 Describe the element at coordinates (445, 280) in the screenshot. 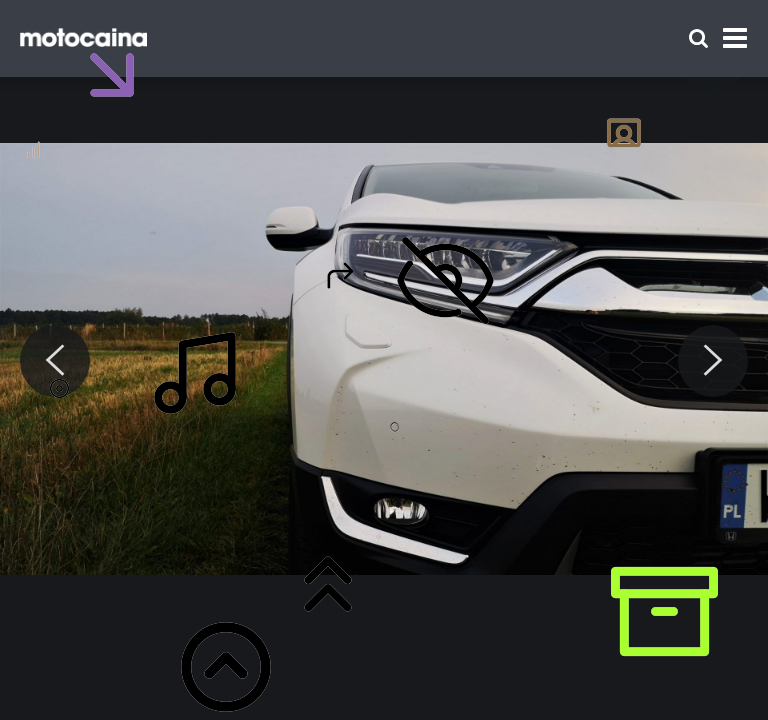

I see `hide password or sensitive content` at that location.